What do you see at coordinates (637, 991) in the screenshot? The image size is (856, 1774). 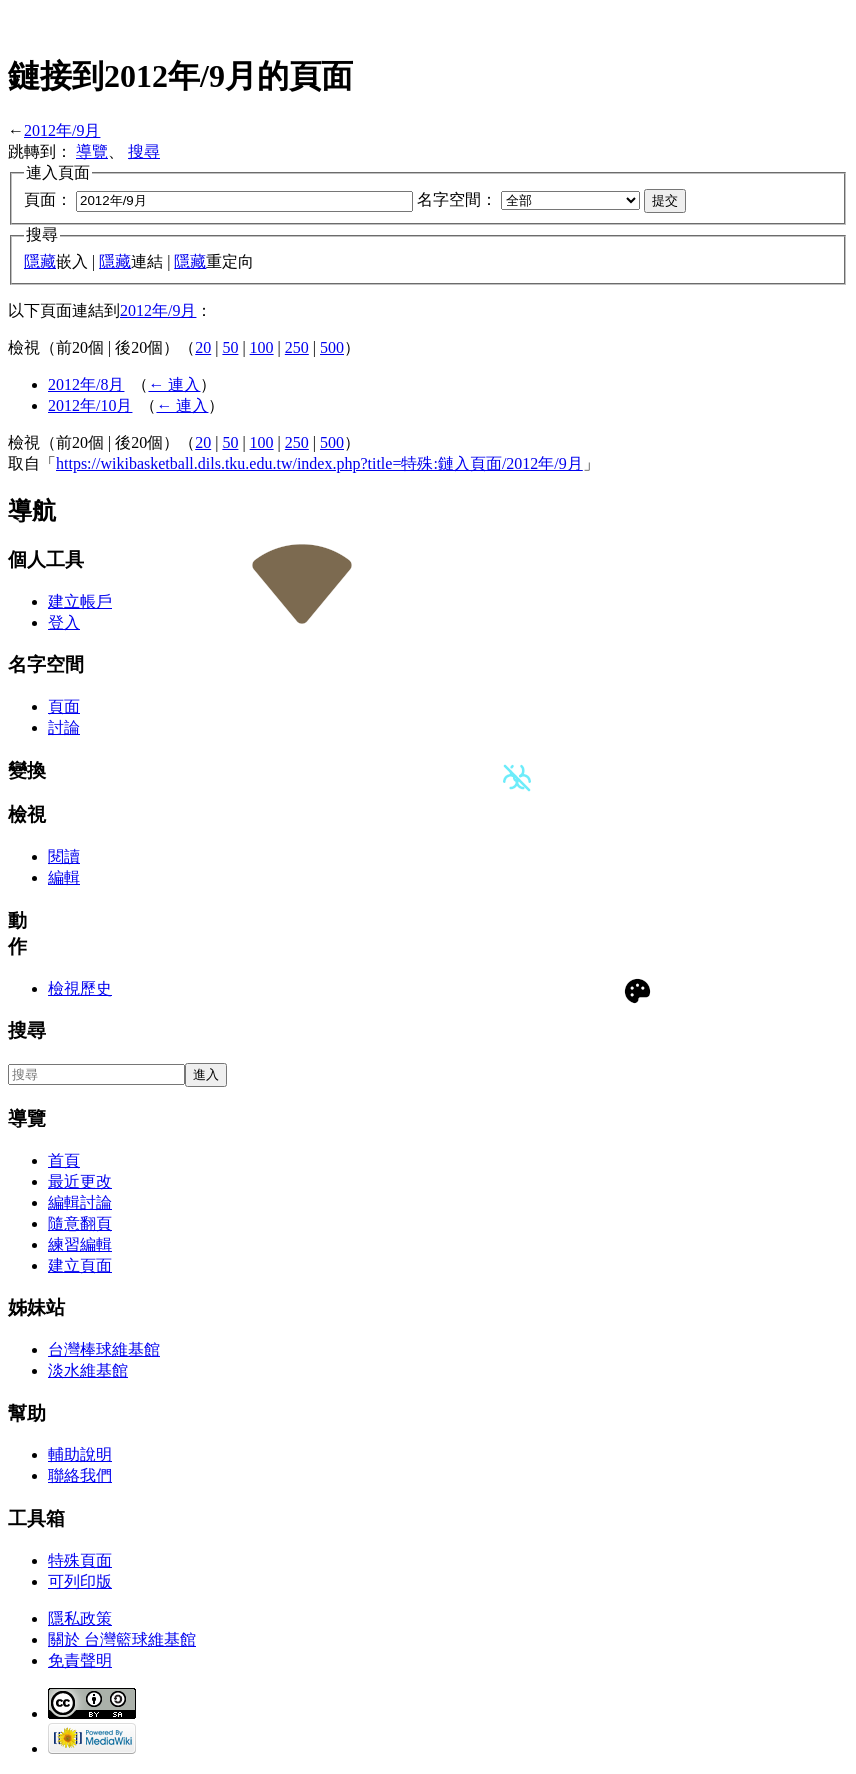 I see `open color or theme settings` at bounding box center [637, 991].